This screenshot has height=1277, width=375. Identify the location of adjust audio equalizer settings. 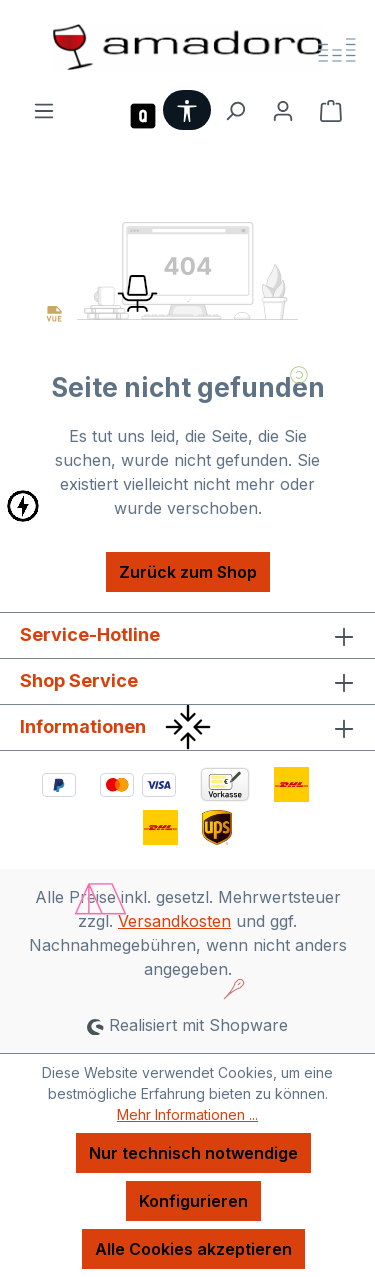
(337, 50).